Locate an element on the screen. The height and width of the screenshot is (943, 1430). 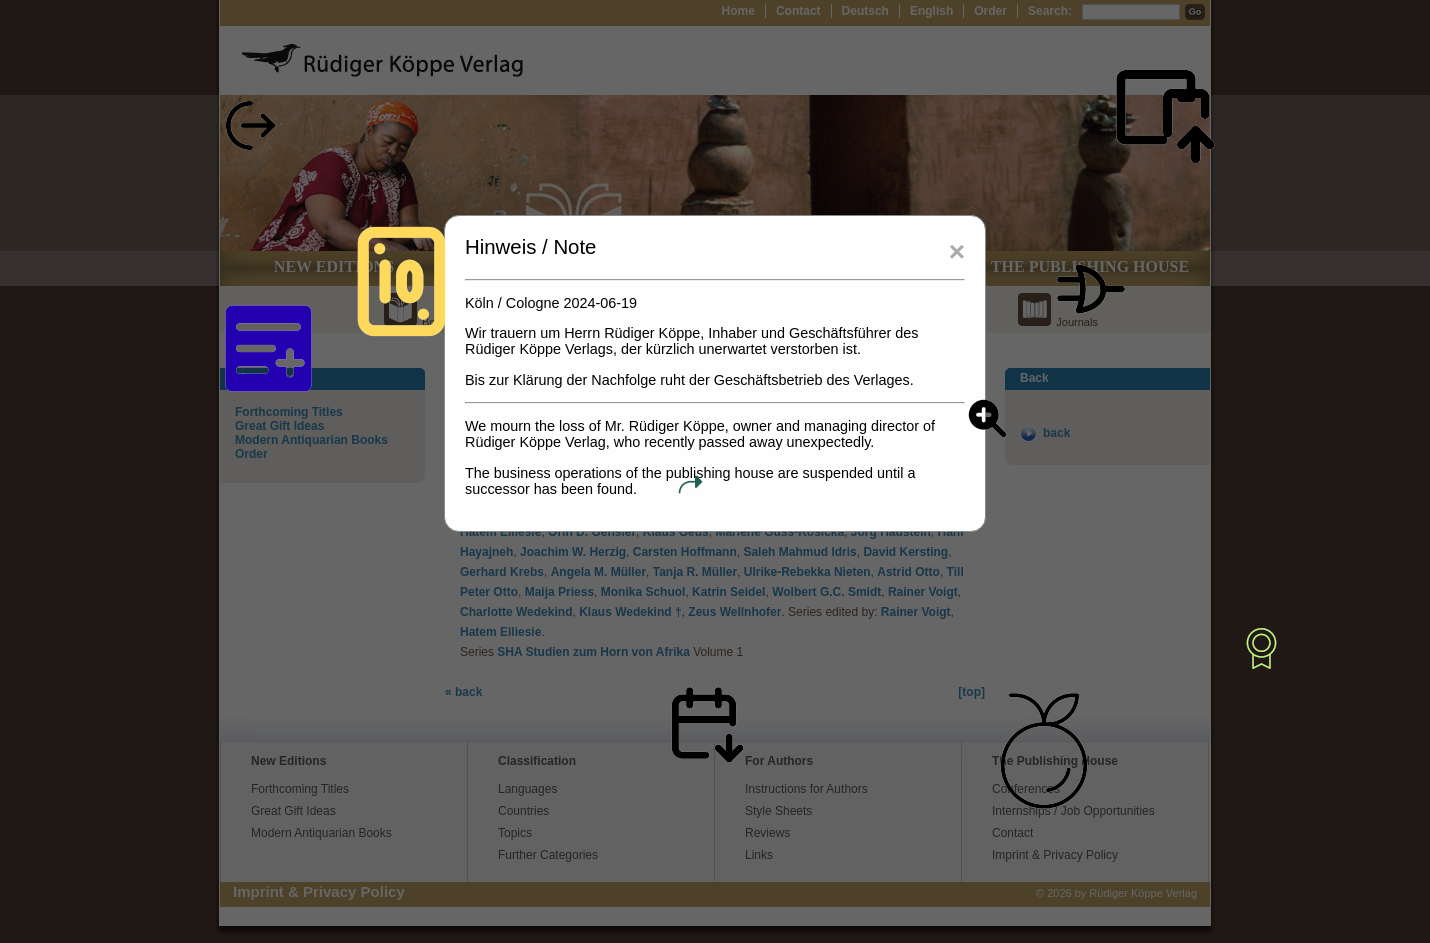
logic OR gate symbol for circuit diagrams is located at coordinates (1091, 289).